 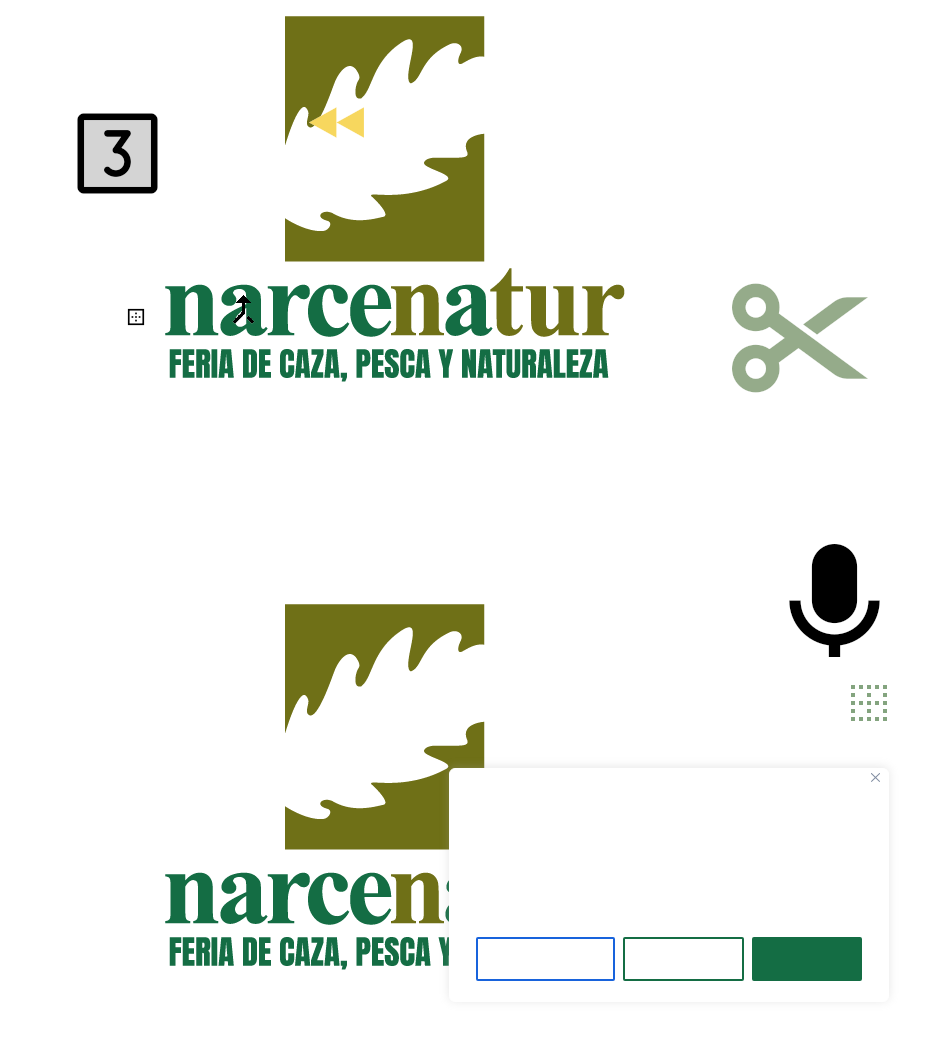 I want to click on cut selected content to clipboard, so click(x=800, y=338).